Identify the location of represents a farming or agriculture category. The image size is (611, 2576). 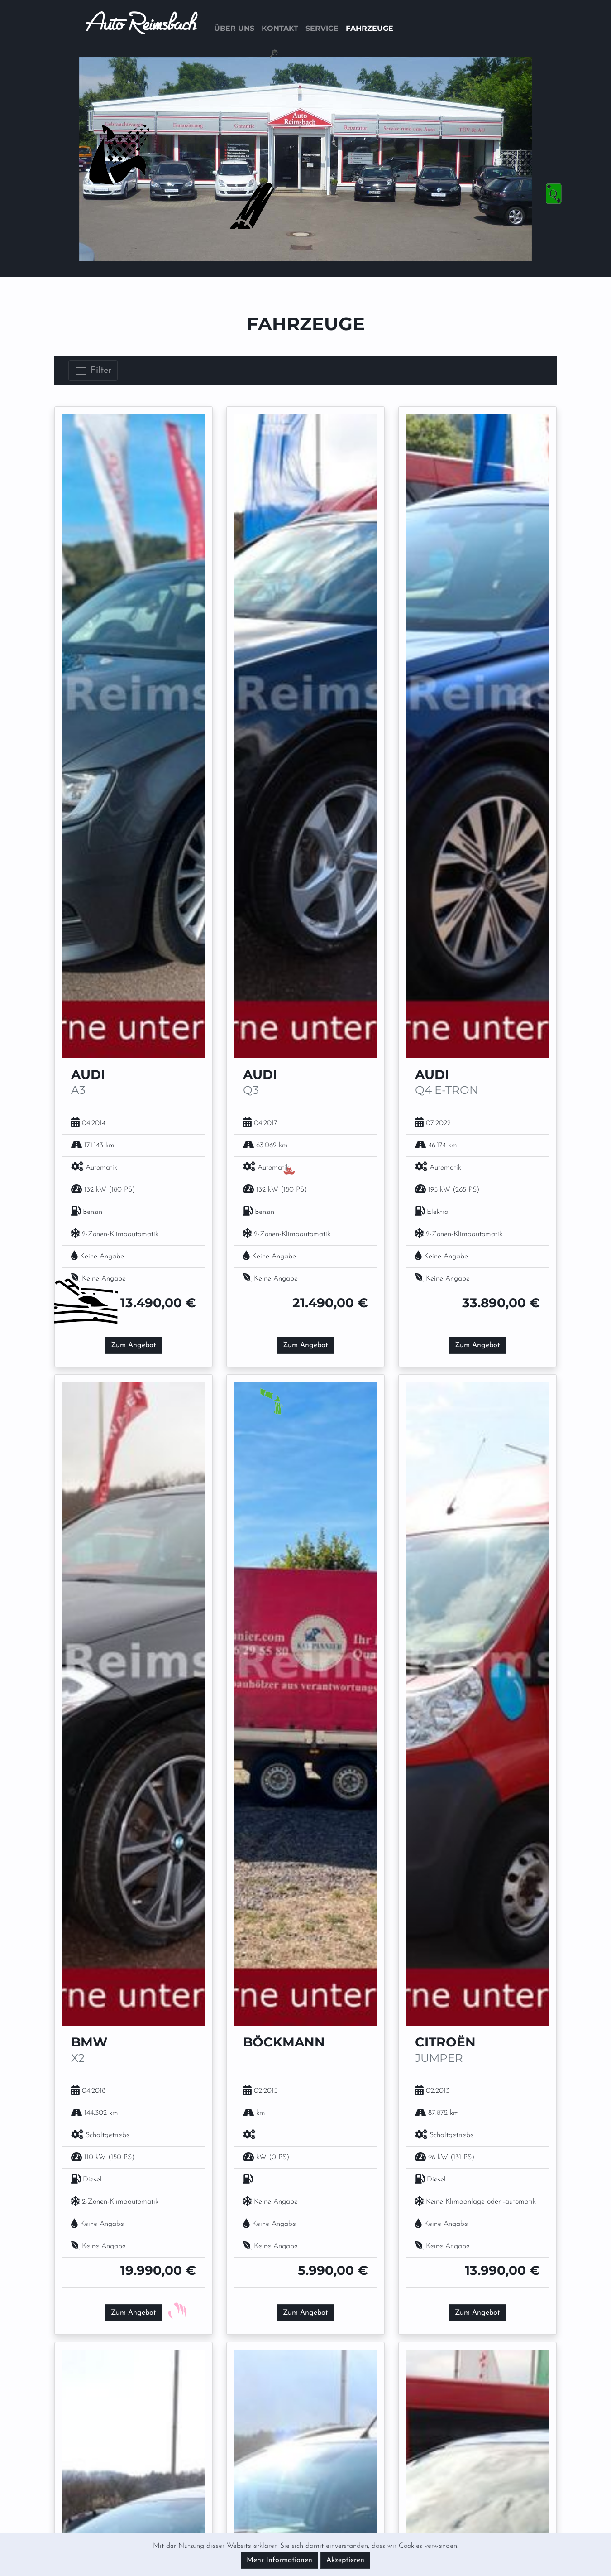
(119, 154).